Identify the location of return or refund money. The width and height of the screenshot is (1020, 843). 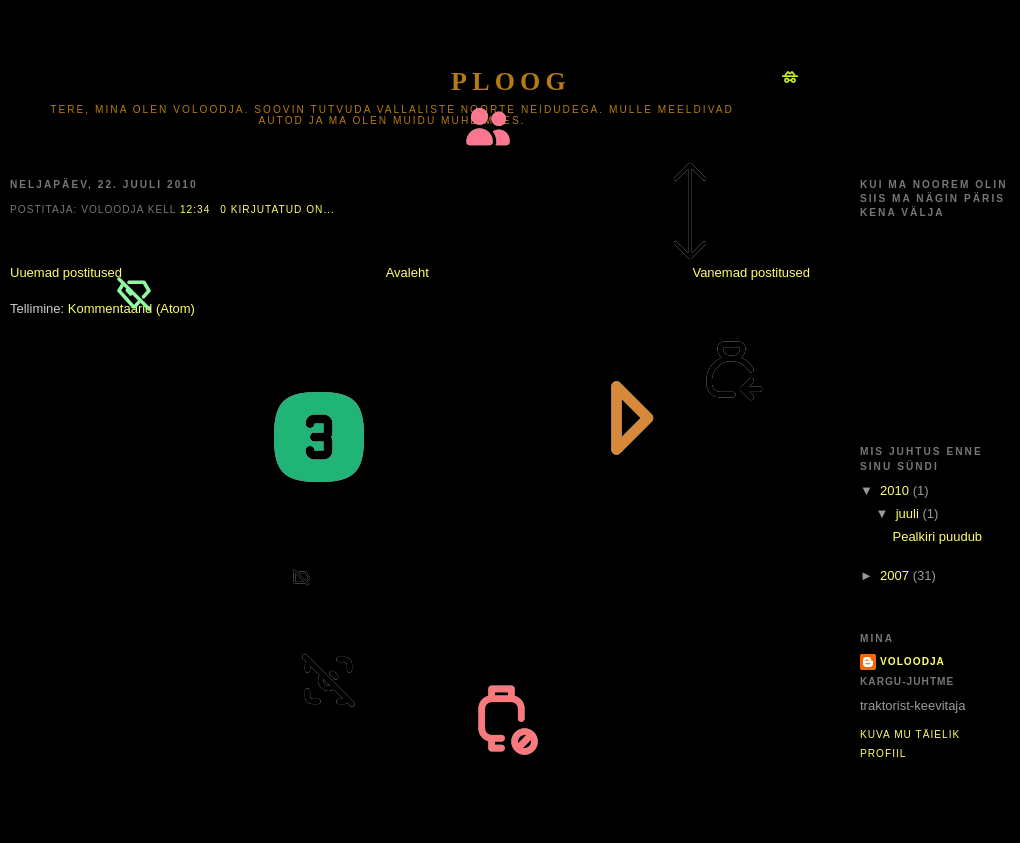
(731, 369).